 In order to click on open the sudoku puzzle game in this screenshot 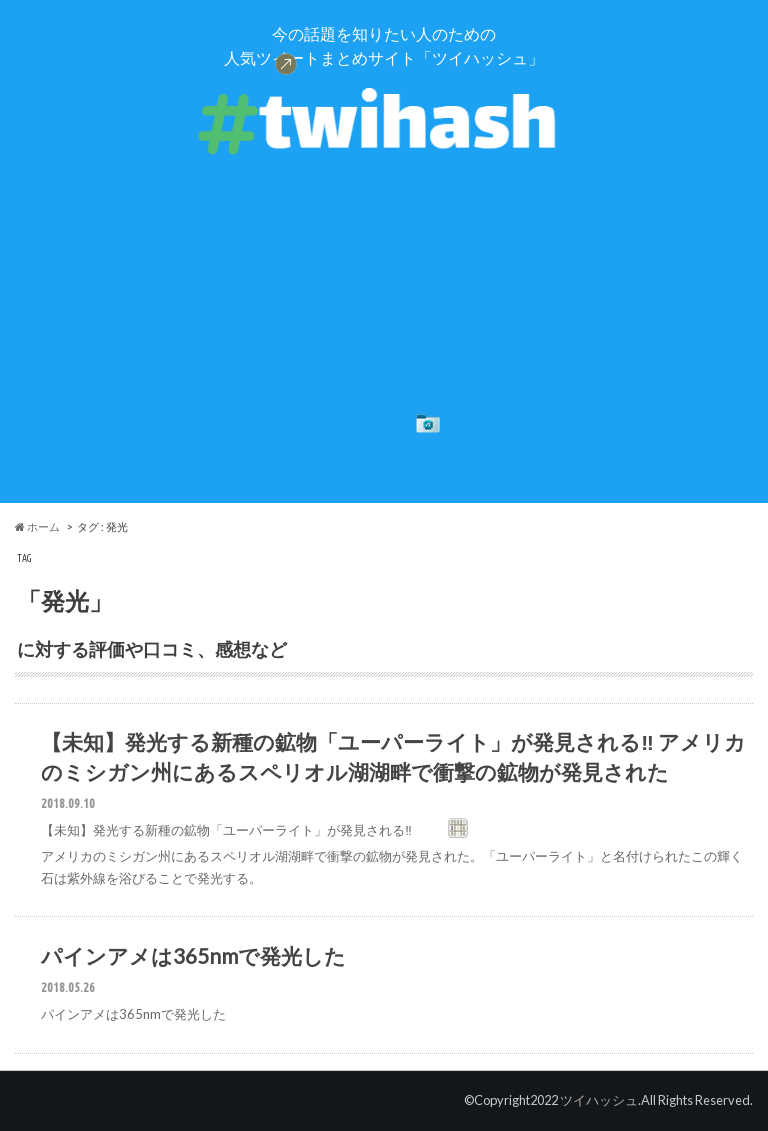, I will do `click(458, 828)`.